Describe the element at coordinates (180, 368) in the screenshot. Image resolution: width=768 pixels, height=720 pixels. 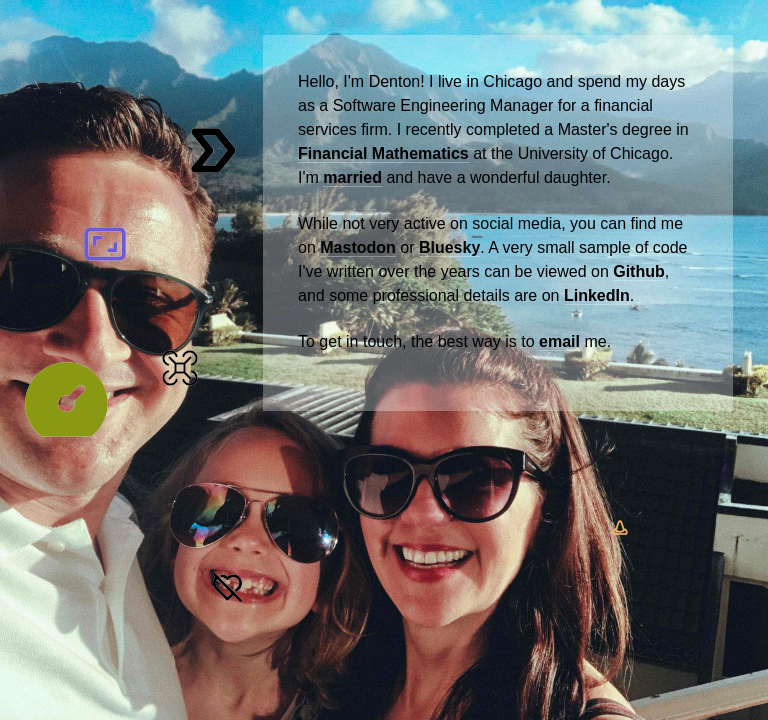
I see `access drone controls` at that location.